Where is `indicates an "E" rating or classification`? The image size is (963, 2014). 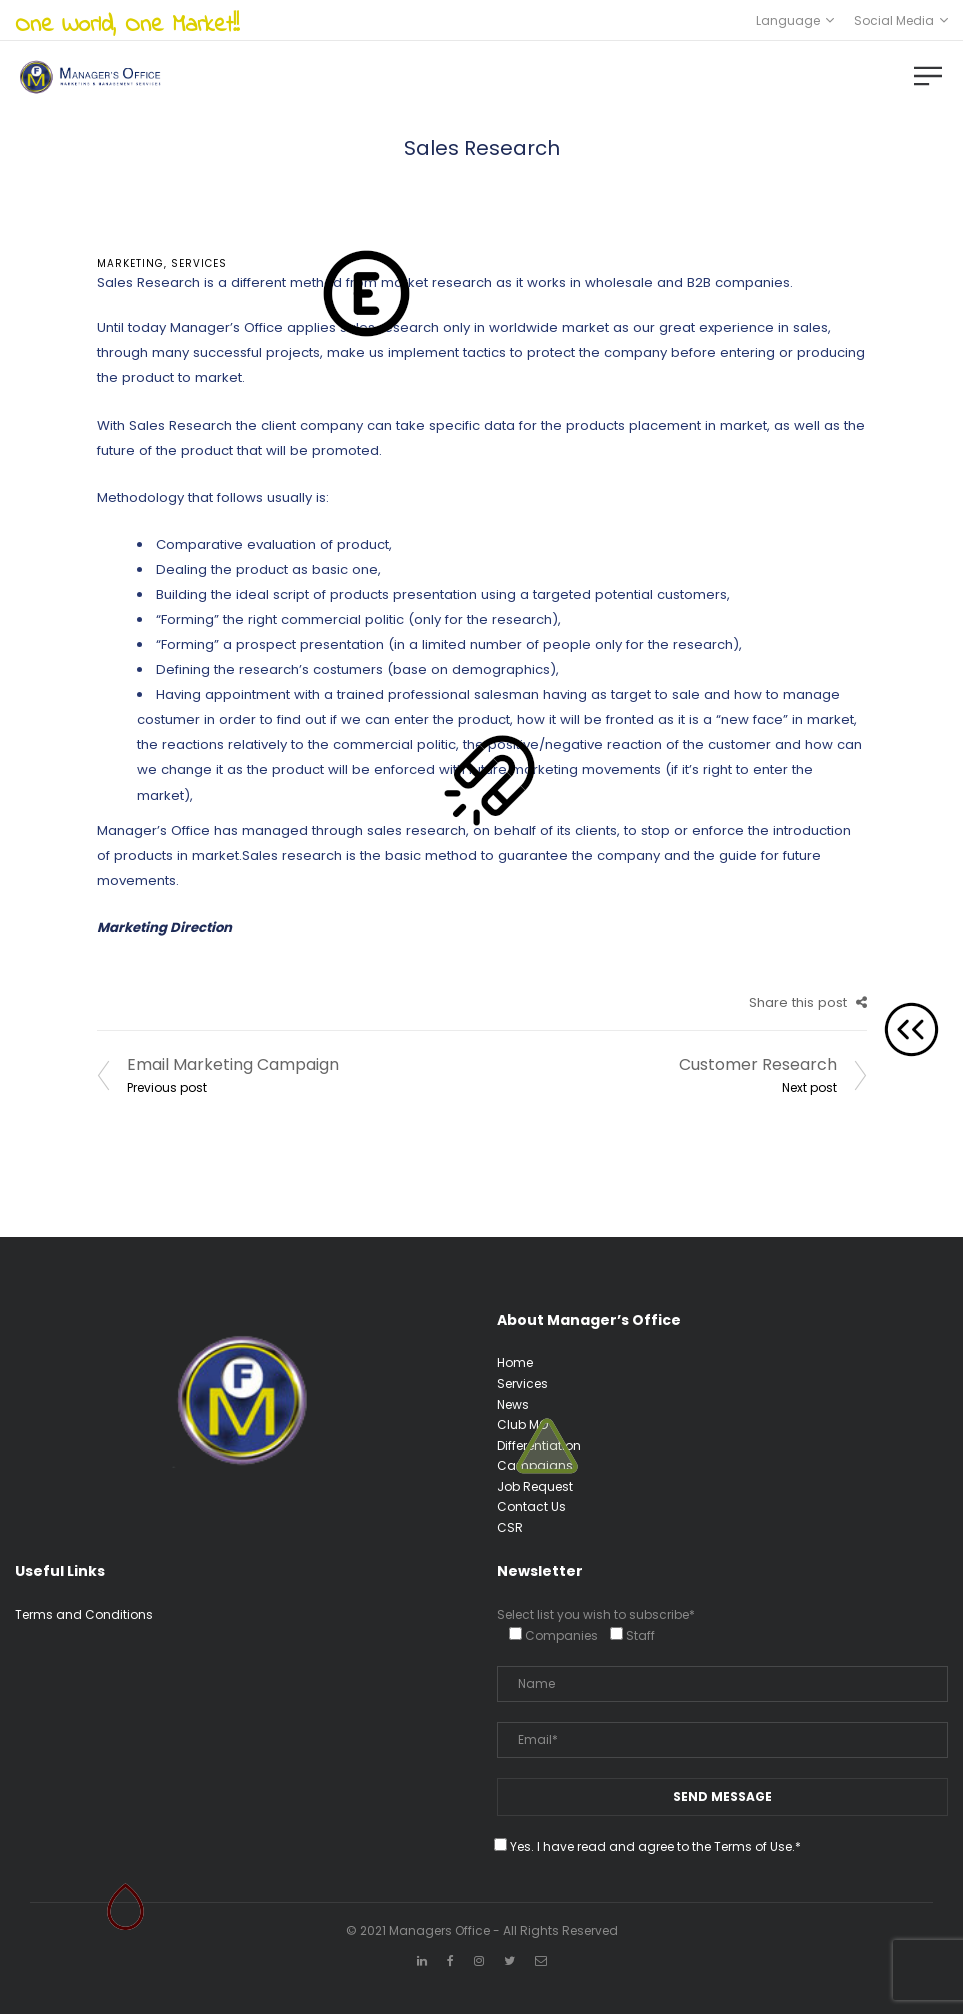 indicates an "E" rating or classification is located at coordinates (366, 293).